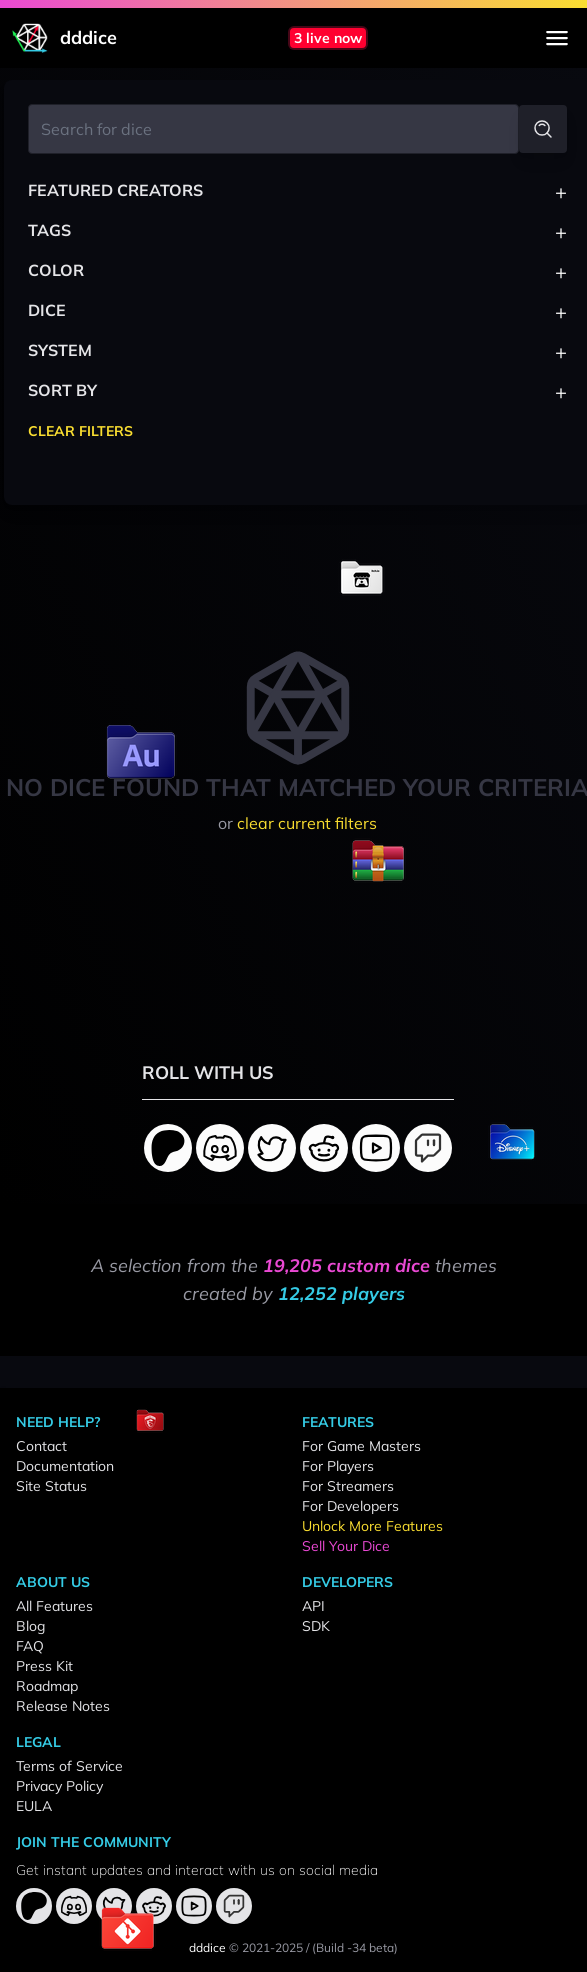 The width and height of the screenshot is (587, 1972). Describe the element at coordinates (512, 1143) in the screenshot. I see `open disney+ media folder` at that location.